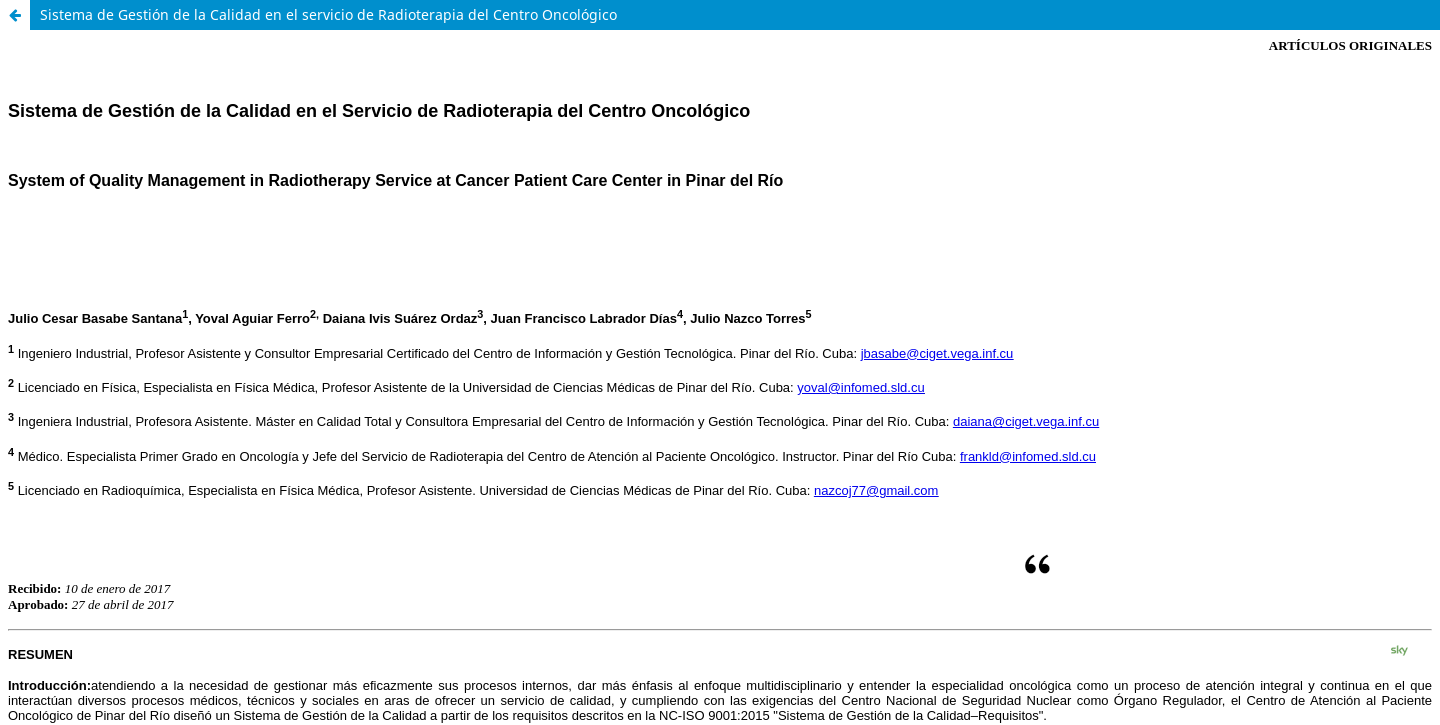  I want to click on sky brand logo, so click(1399, 650).